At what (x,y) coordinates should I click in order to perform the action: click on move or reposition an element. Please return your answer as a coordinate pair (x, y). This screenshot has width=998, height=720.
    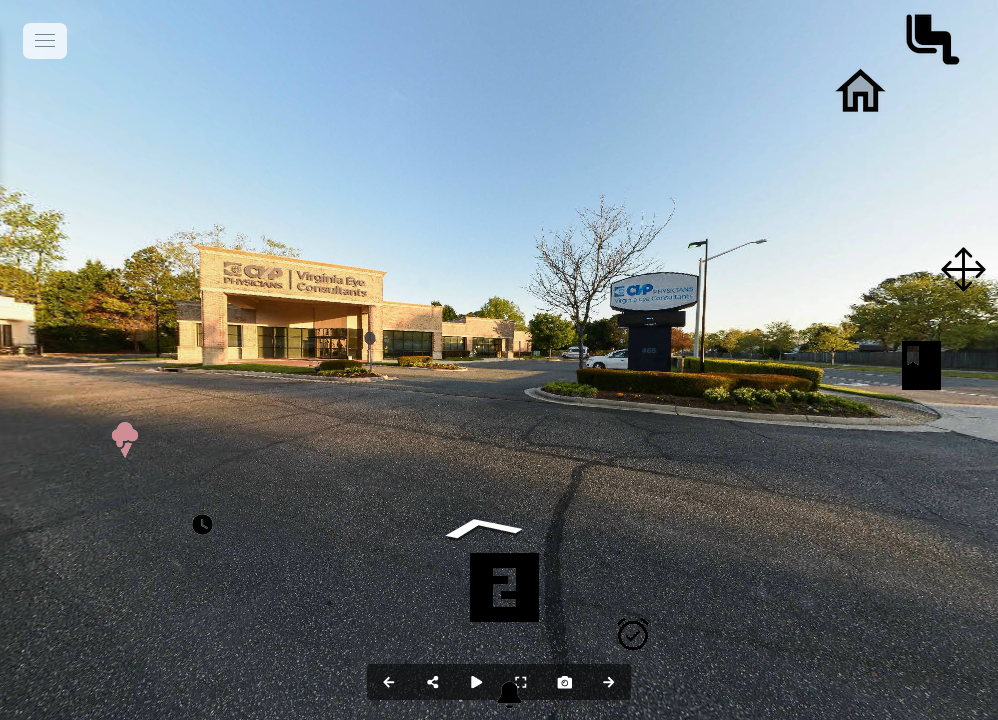
    Looking at the image, I should click on (963, 269).